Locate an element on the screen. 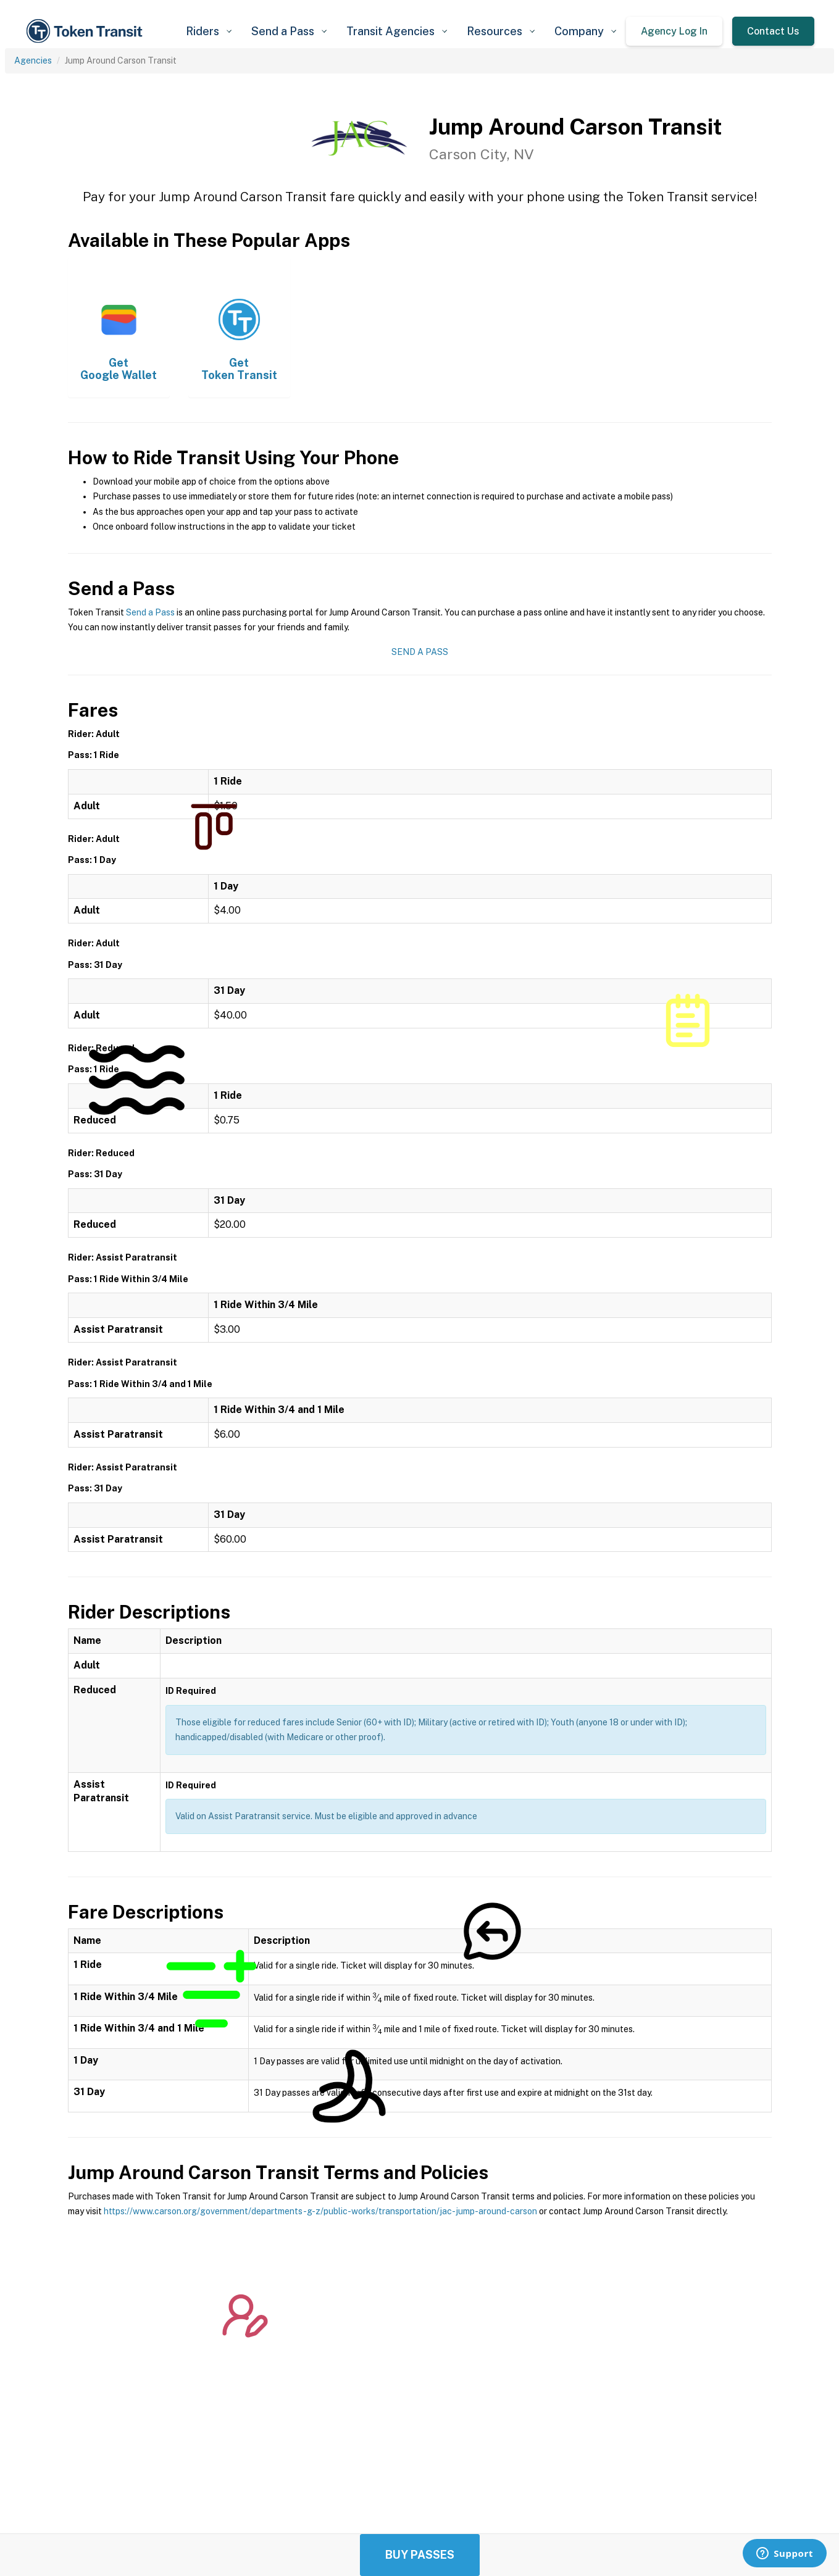 The image size is (839, 2576). reply to a message is located at coordinates (492, 1931).